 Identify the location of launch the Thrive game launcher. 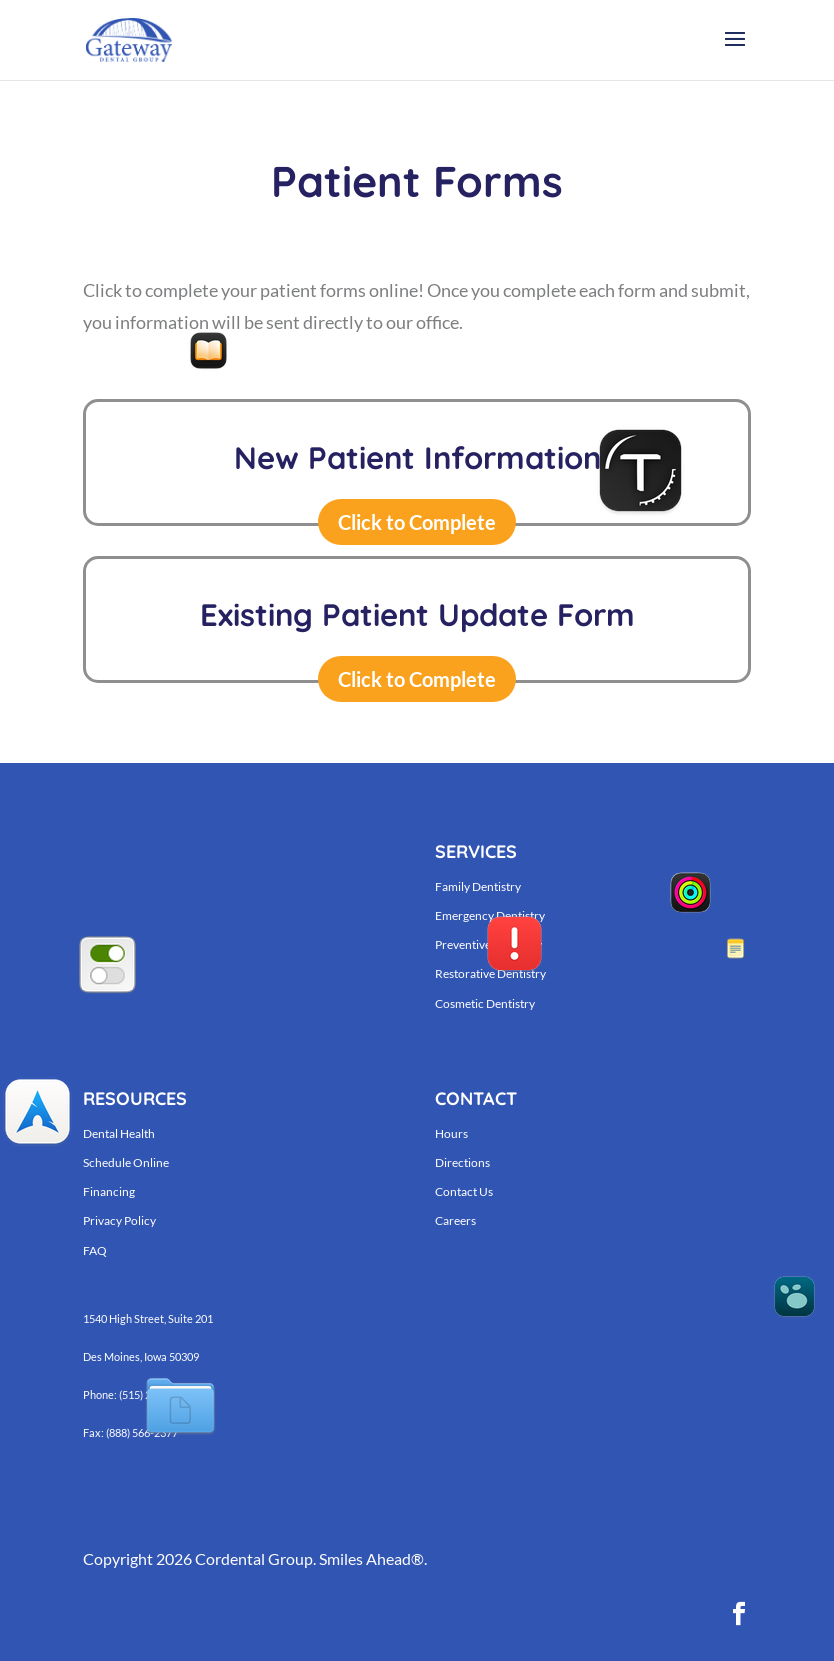
(640, 470).